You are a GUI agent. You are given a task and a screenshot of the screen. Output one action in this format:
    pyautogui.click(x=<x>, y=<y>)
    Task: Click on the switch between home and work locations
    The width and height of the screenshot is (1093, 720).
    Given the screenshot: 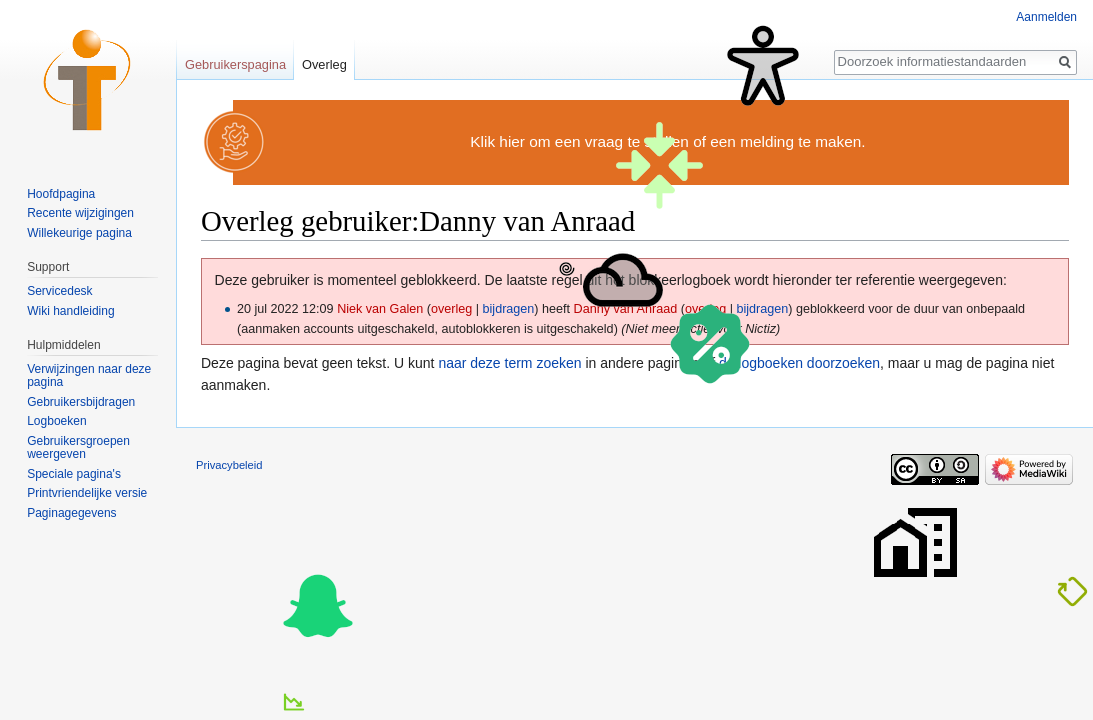 What is the action you would take?
    pyautogui.click(x=915, y=542)
    